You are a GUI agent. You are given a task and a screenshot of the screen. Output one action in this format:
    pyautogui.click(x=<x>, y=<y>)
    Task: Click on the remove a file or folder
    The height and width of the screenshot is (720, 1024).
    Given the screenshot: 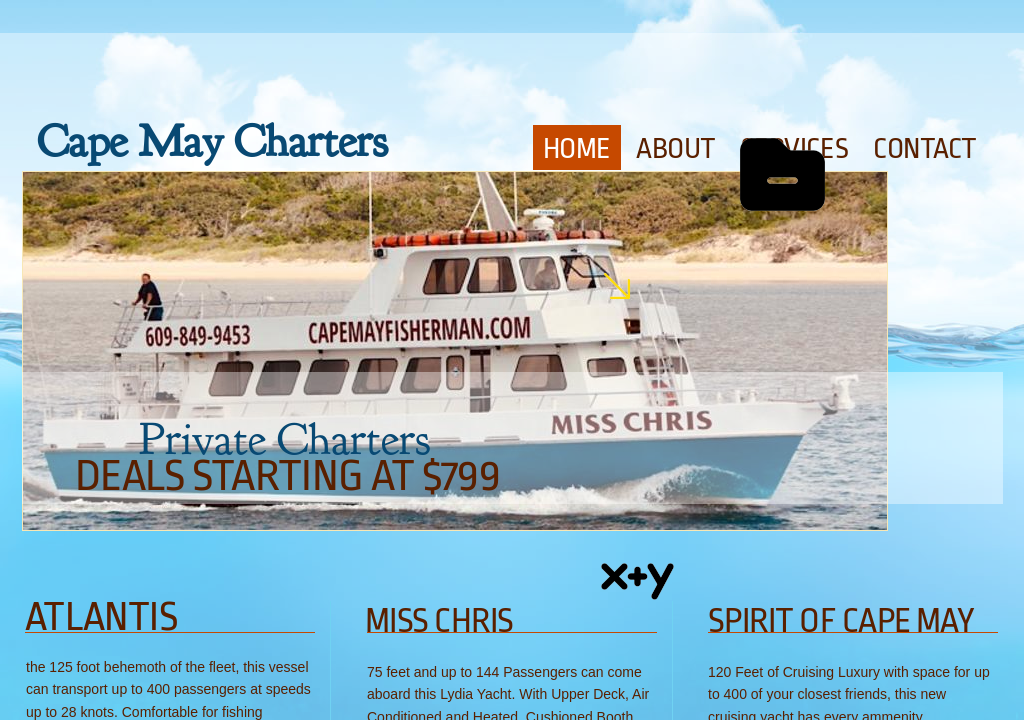 What is the action you would take?
    pyautogui.click(x=782, y=174)
    